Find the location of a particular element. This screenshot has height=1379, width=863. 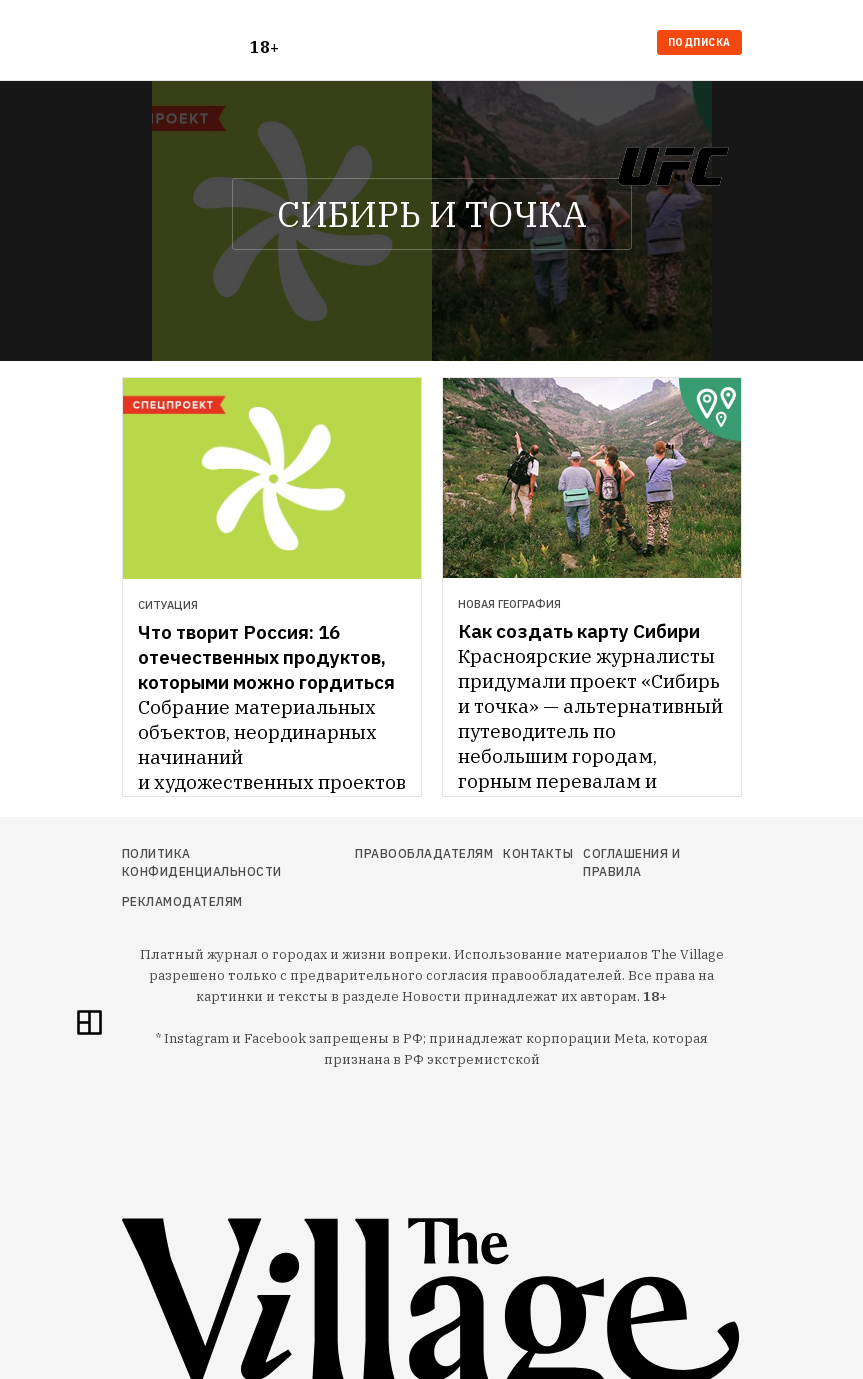

switch to grid layout view is located at coordinates (89, 1022).